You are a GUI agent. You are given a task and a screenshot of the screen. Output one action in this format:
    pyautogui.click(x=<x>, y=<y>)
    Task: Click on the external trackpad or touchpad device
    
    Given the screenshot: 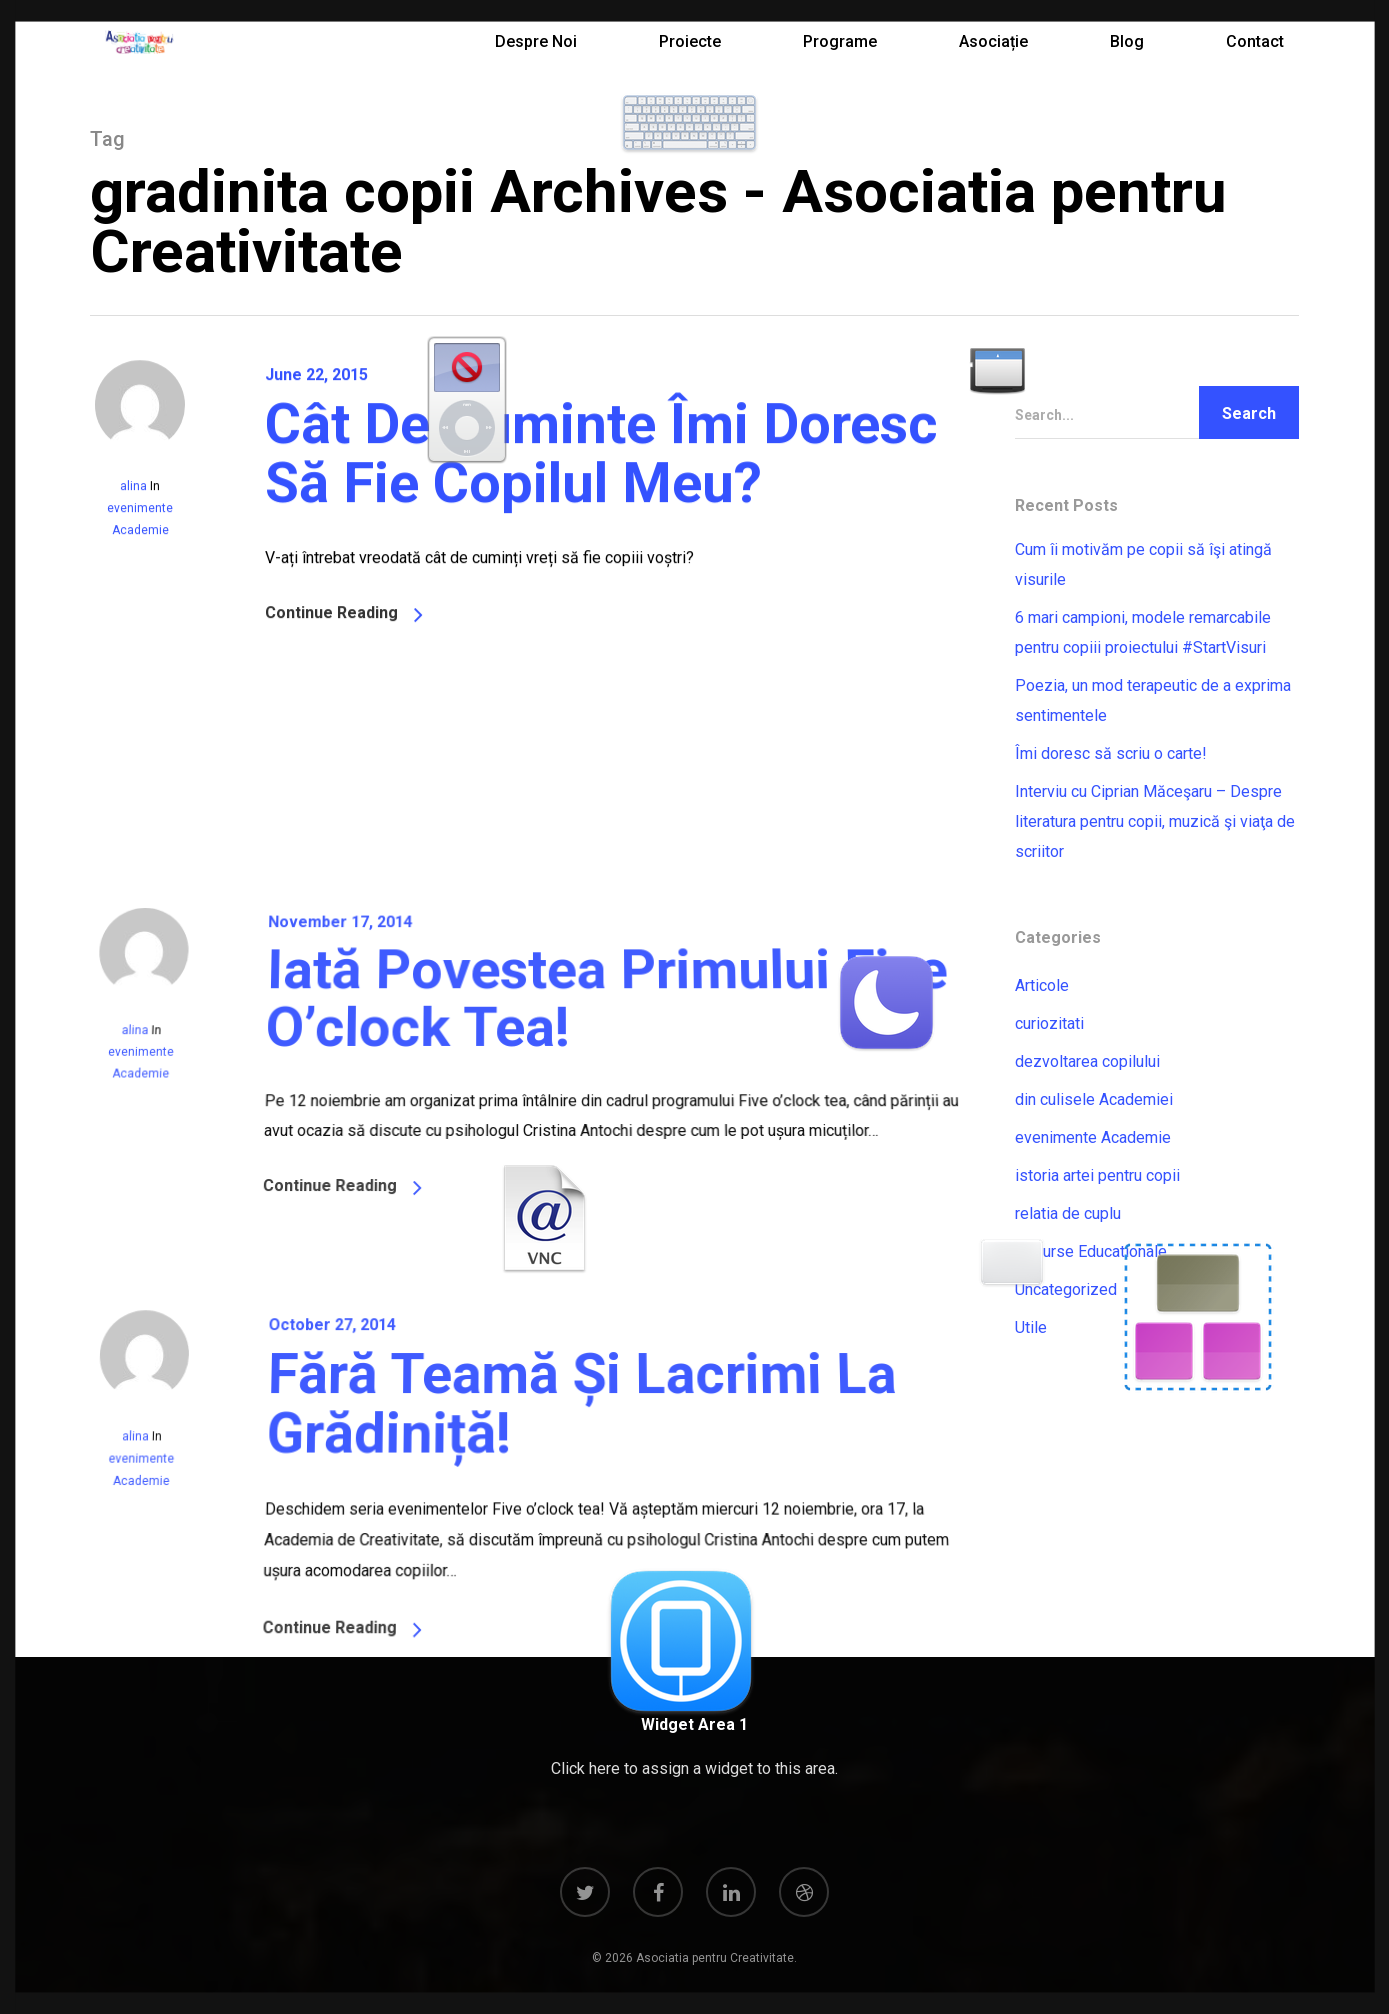 What is the action you would take?
    pyautogui.click(x=1012, y=1262)
    